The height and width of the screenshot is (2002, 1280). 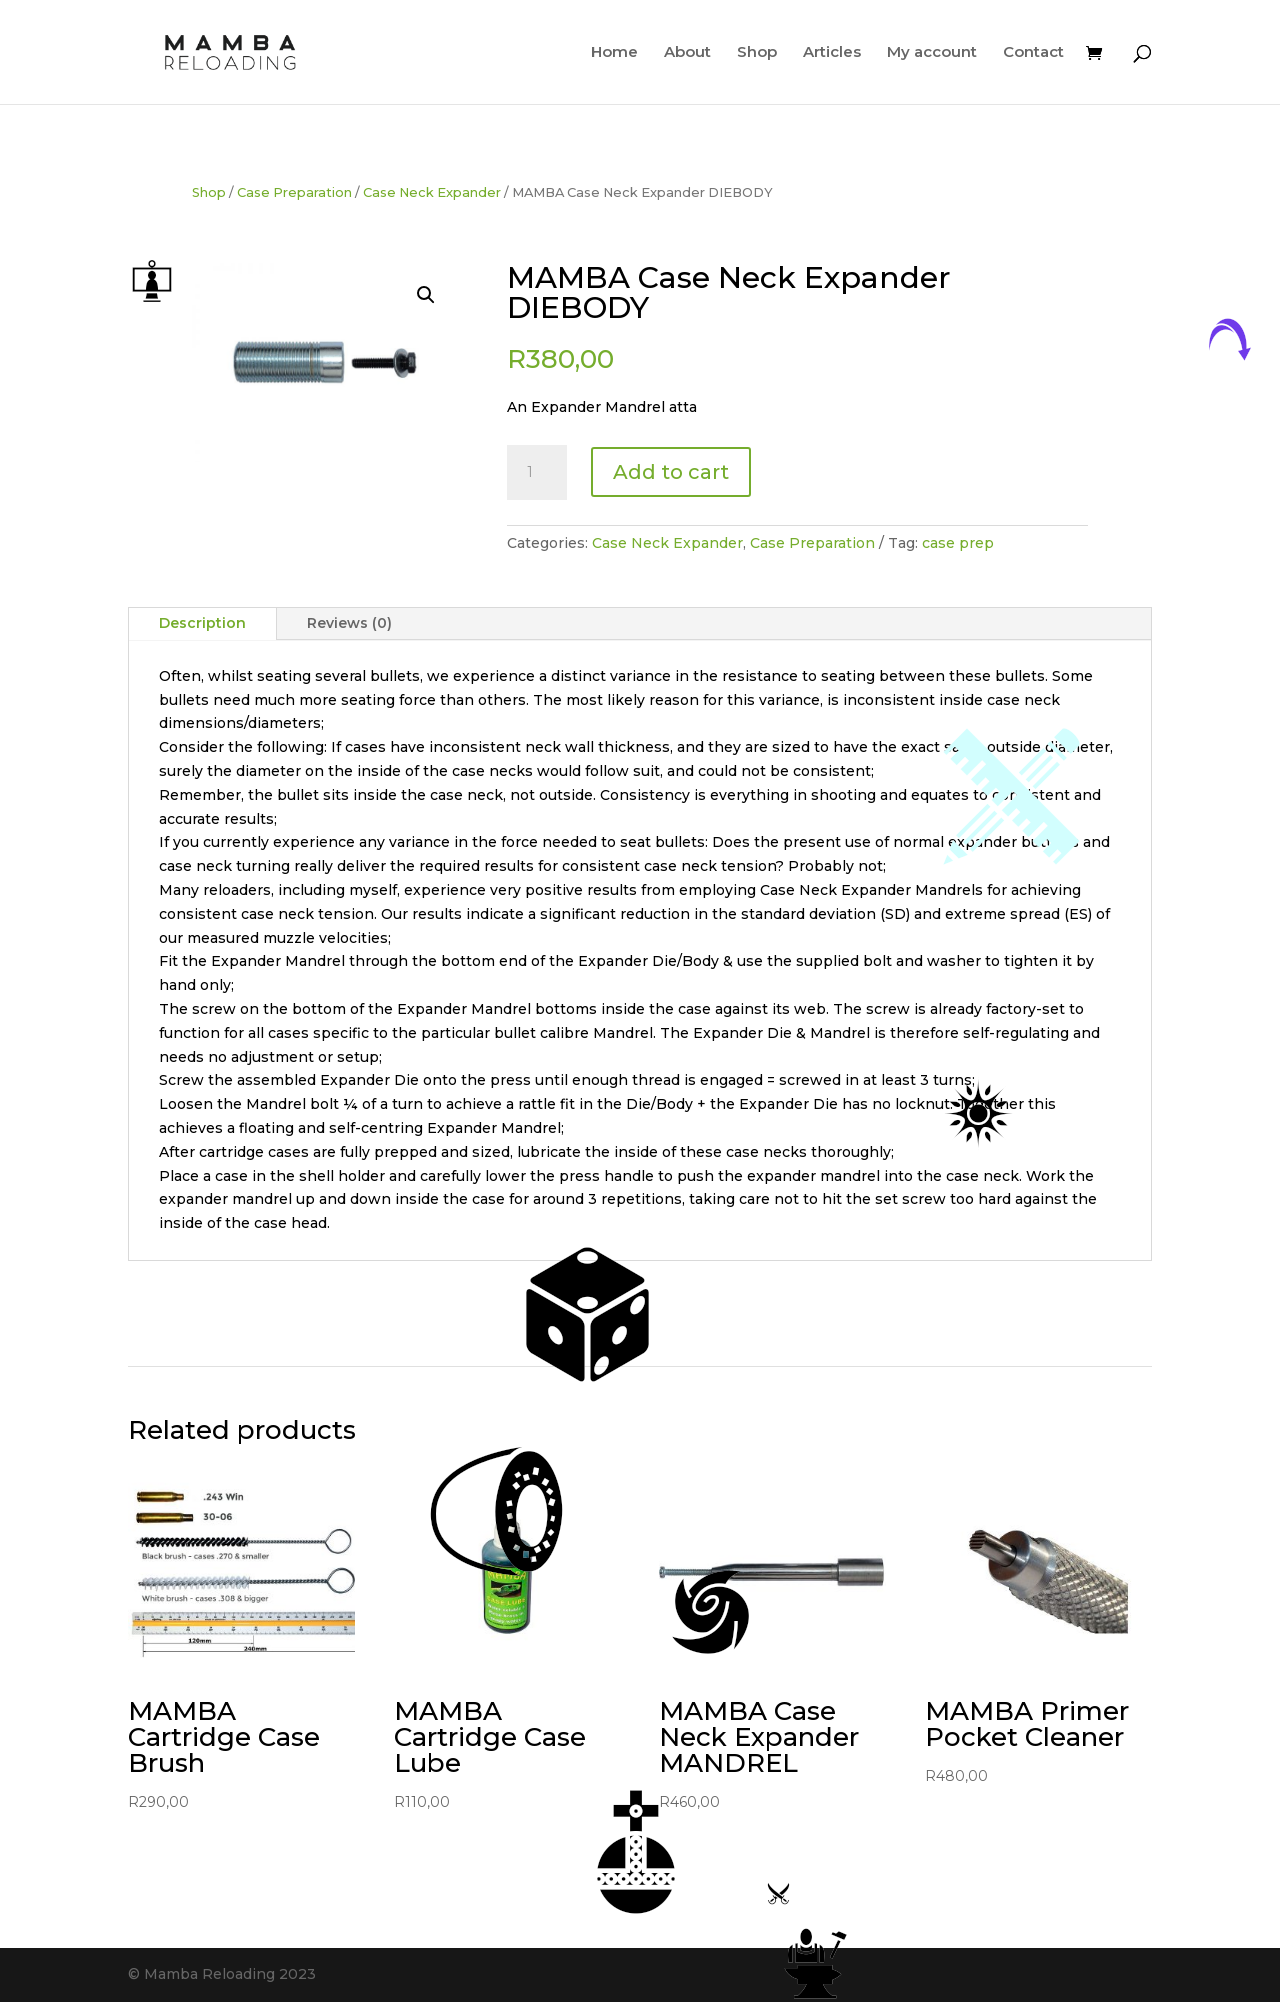 What do you see at coordinates (152, 281) in the screenshot?
I see `start or join a video conference call` at bounding box center [152, 281].